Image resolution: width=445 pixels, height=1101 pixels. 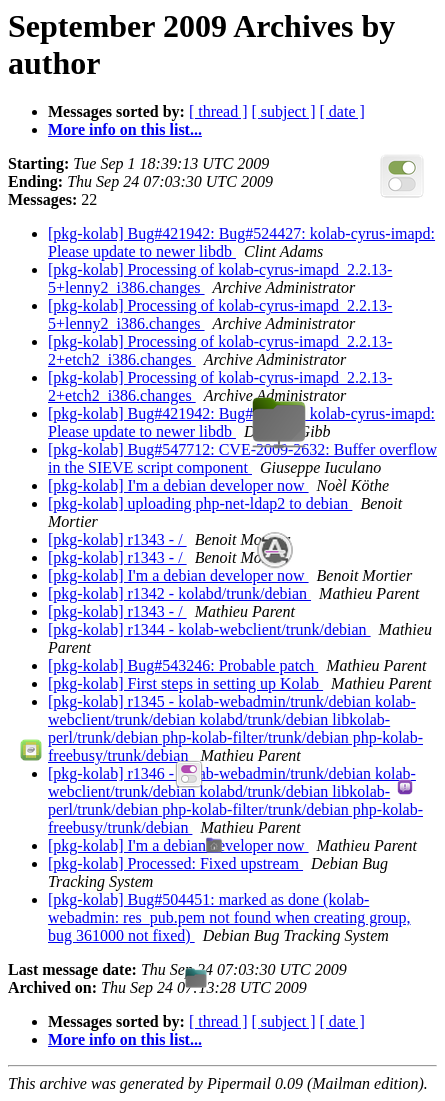 I want to click on access Intel processor settings, so click(x=31, y=750).